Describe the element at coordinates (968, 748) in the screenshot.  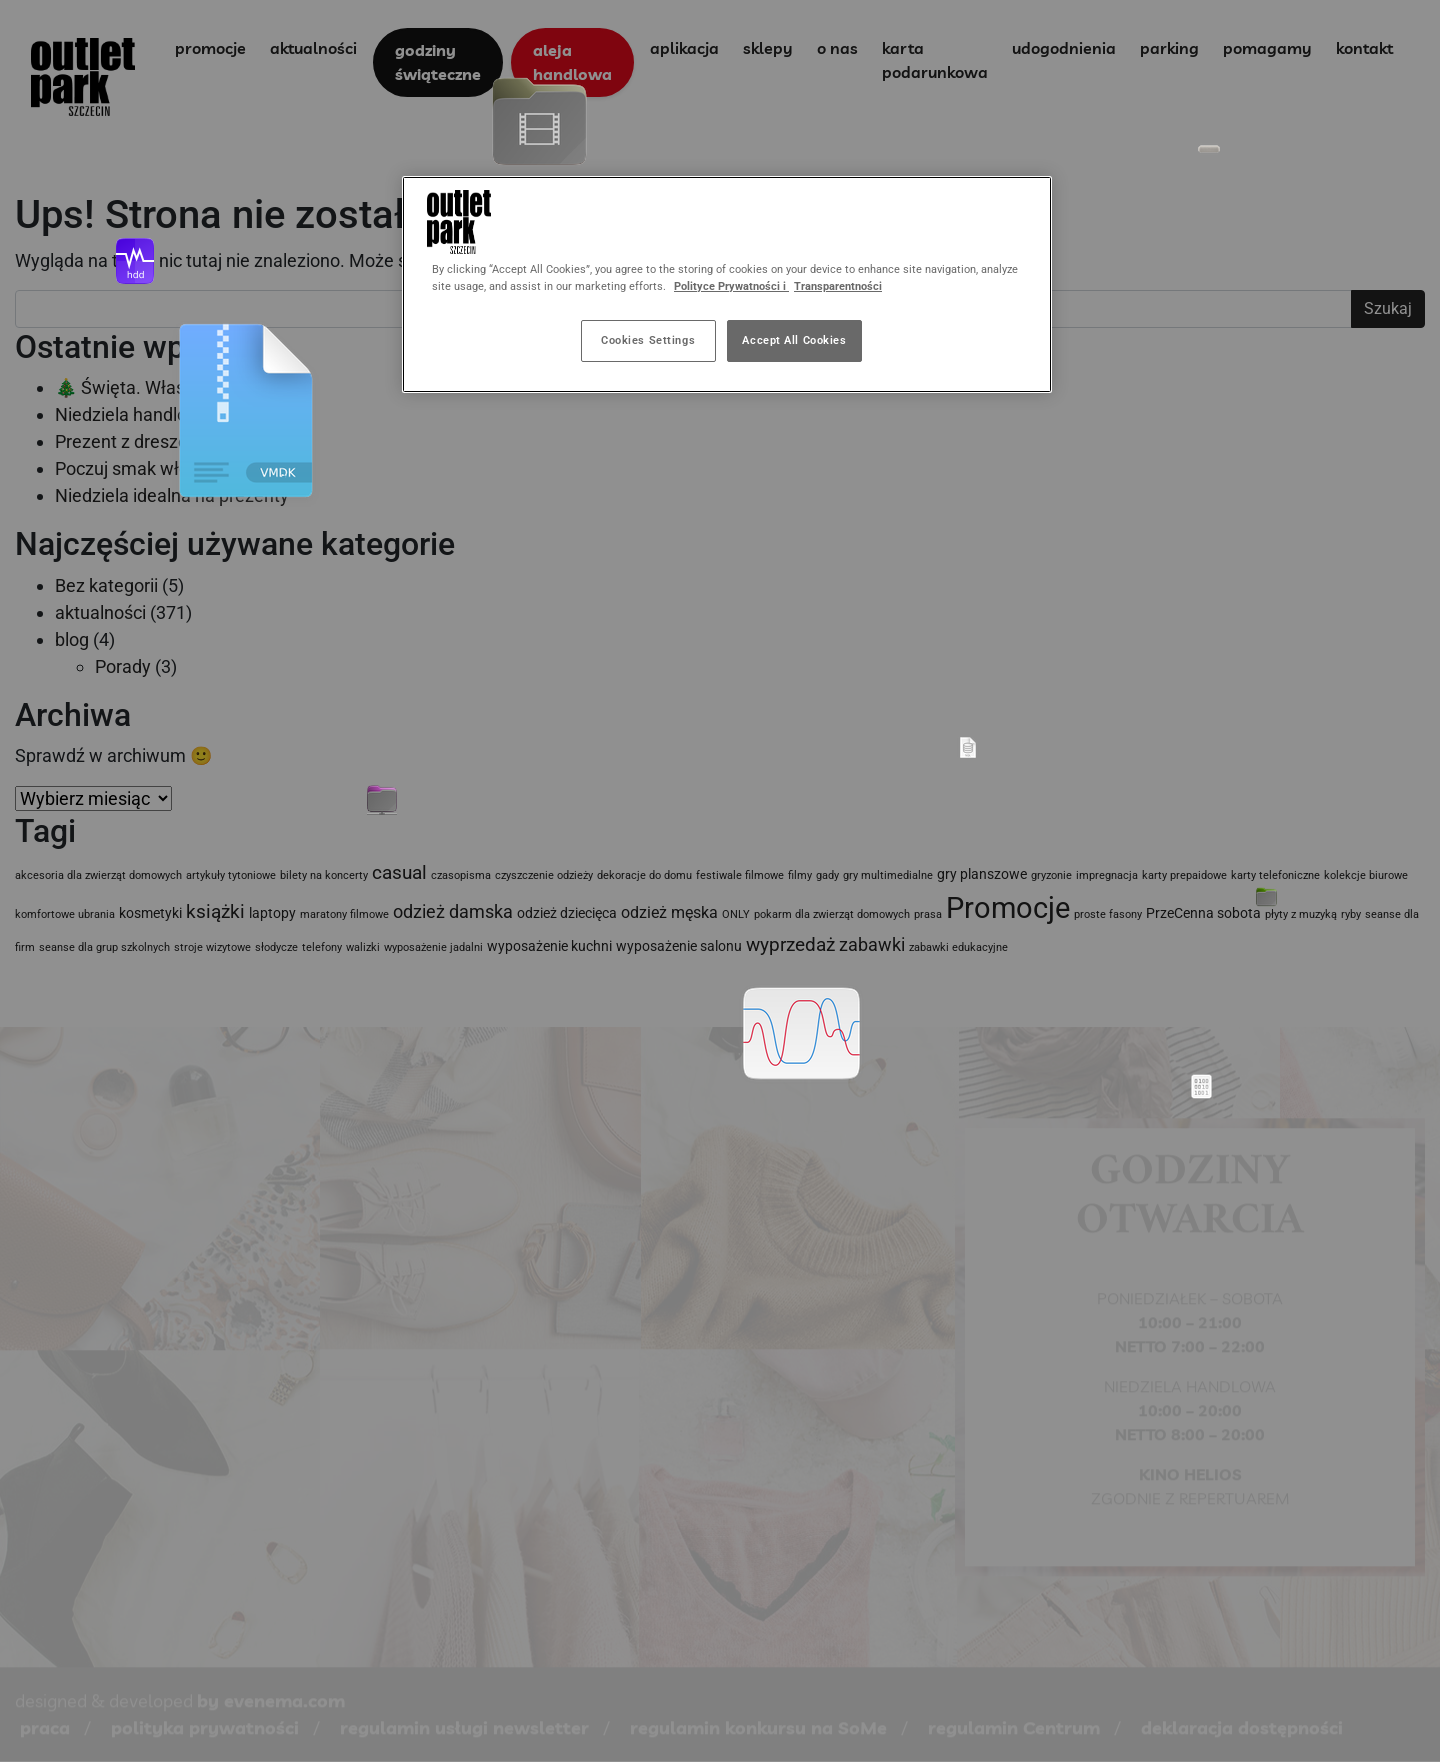
I see `an SQL database file` at that location.